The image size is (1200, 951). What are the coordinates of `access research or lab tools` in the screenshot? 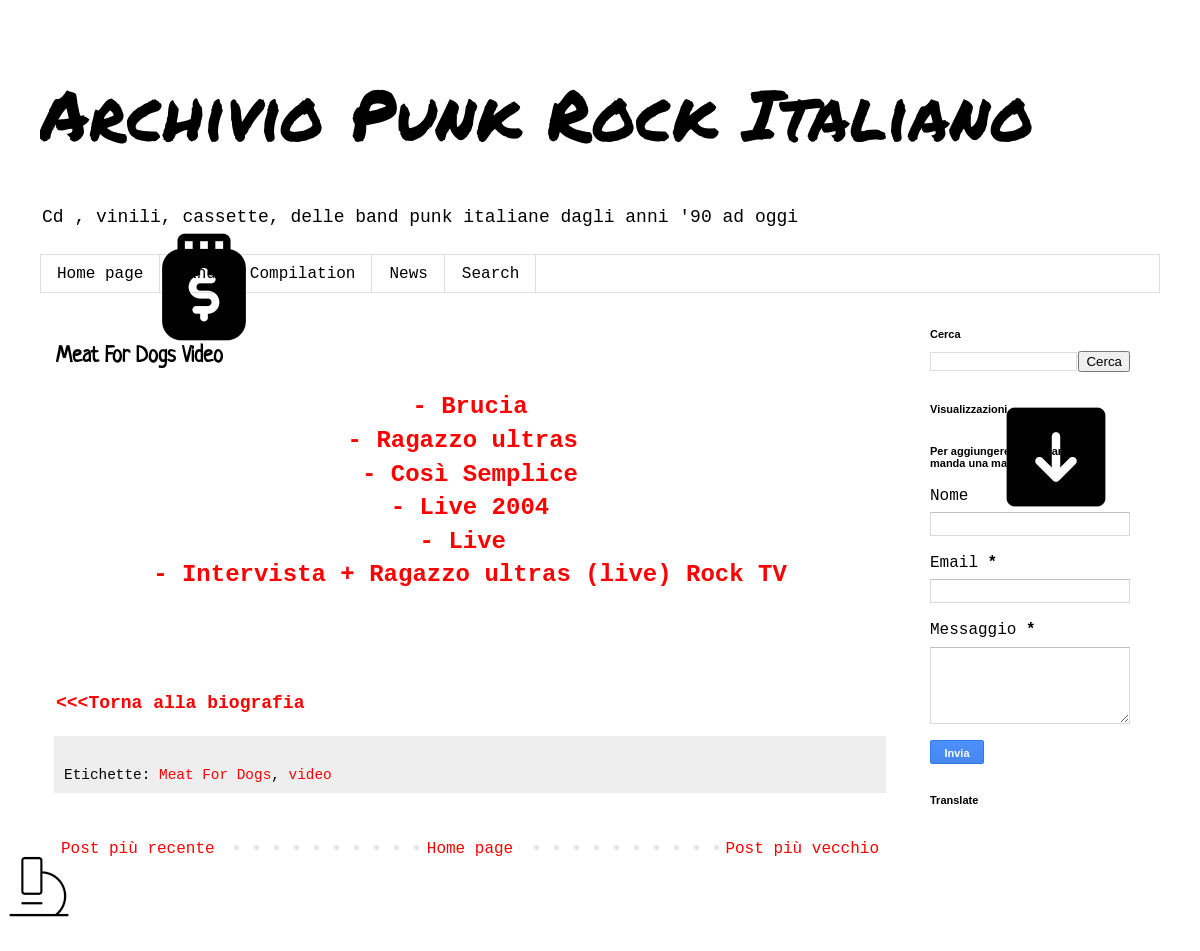 It's located at (39, 889).